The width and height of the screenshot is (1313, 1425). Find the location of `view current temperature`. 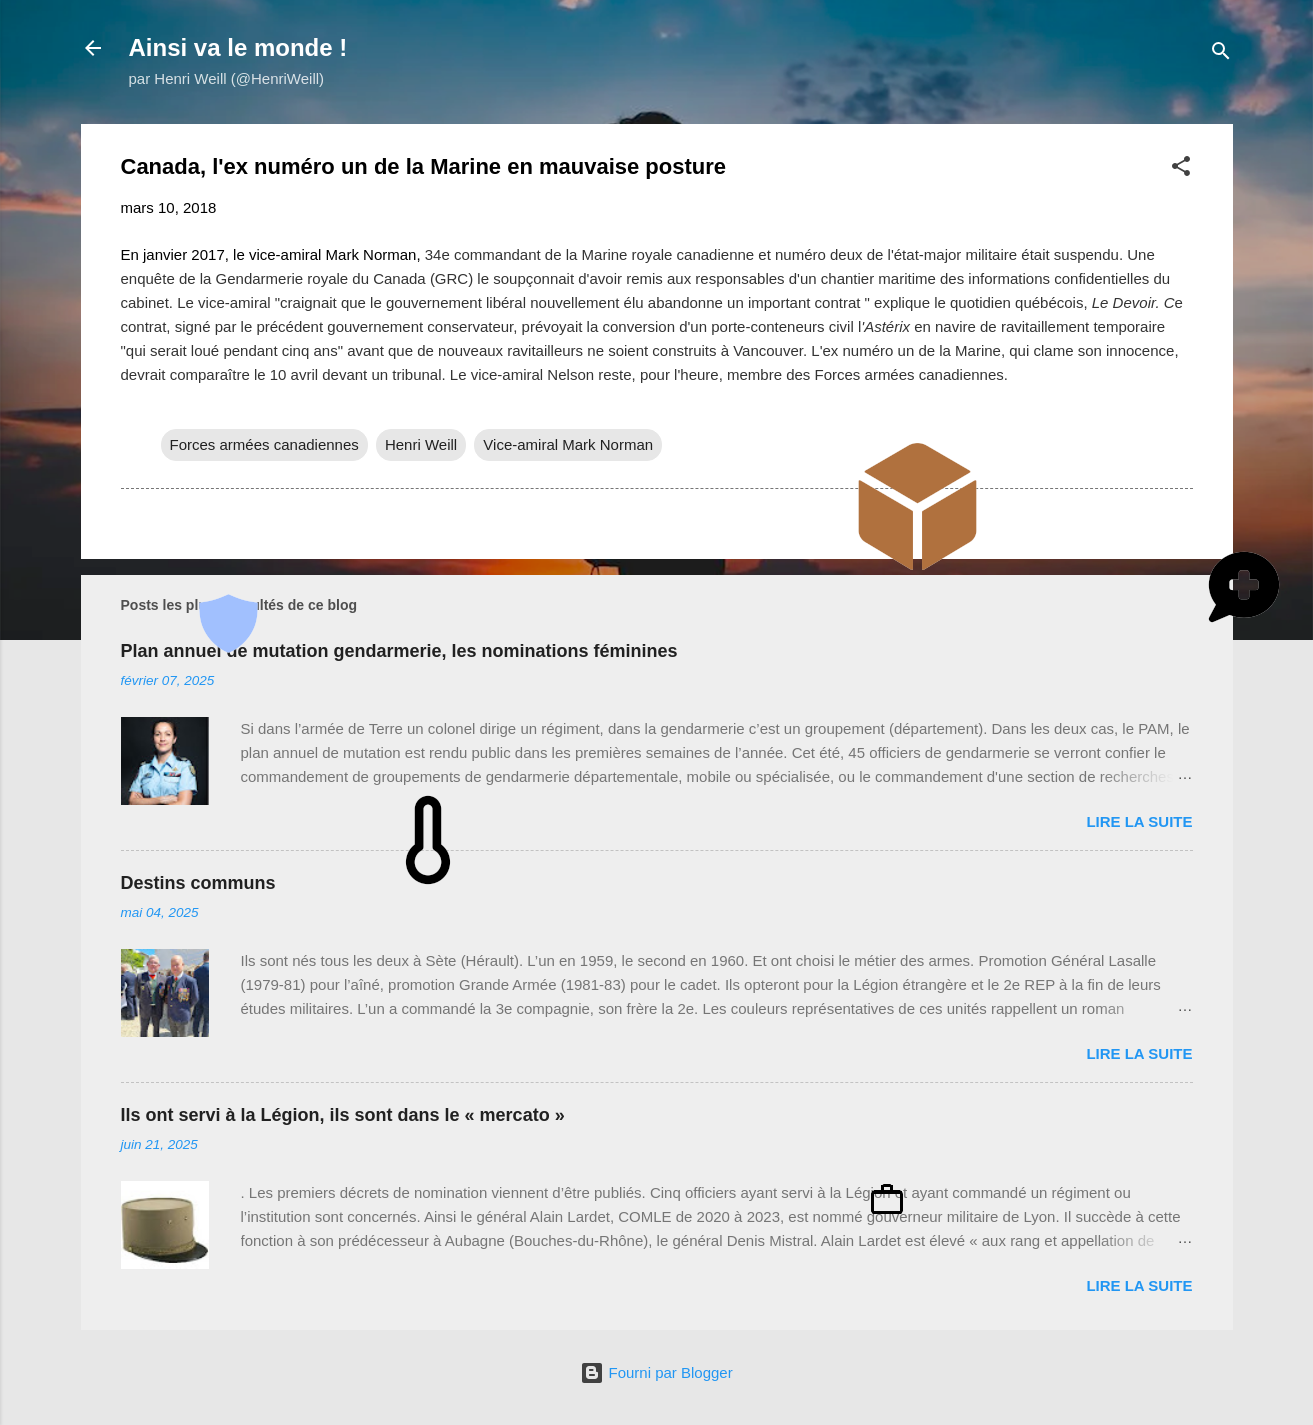

view current temperature is located at coordinates (428, 840).